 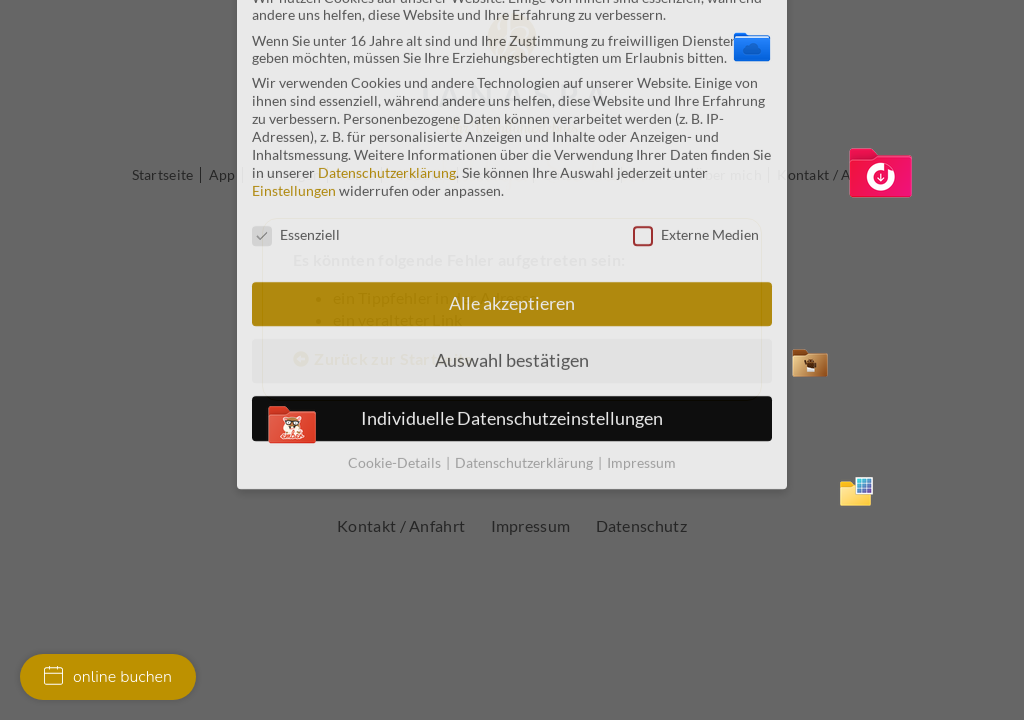 I want to click on access cloud-synced files and folders, so click(x=752, y=47).